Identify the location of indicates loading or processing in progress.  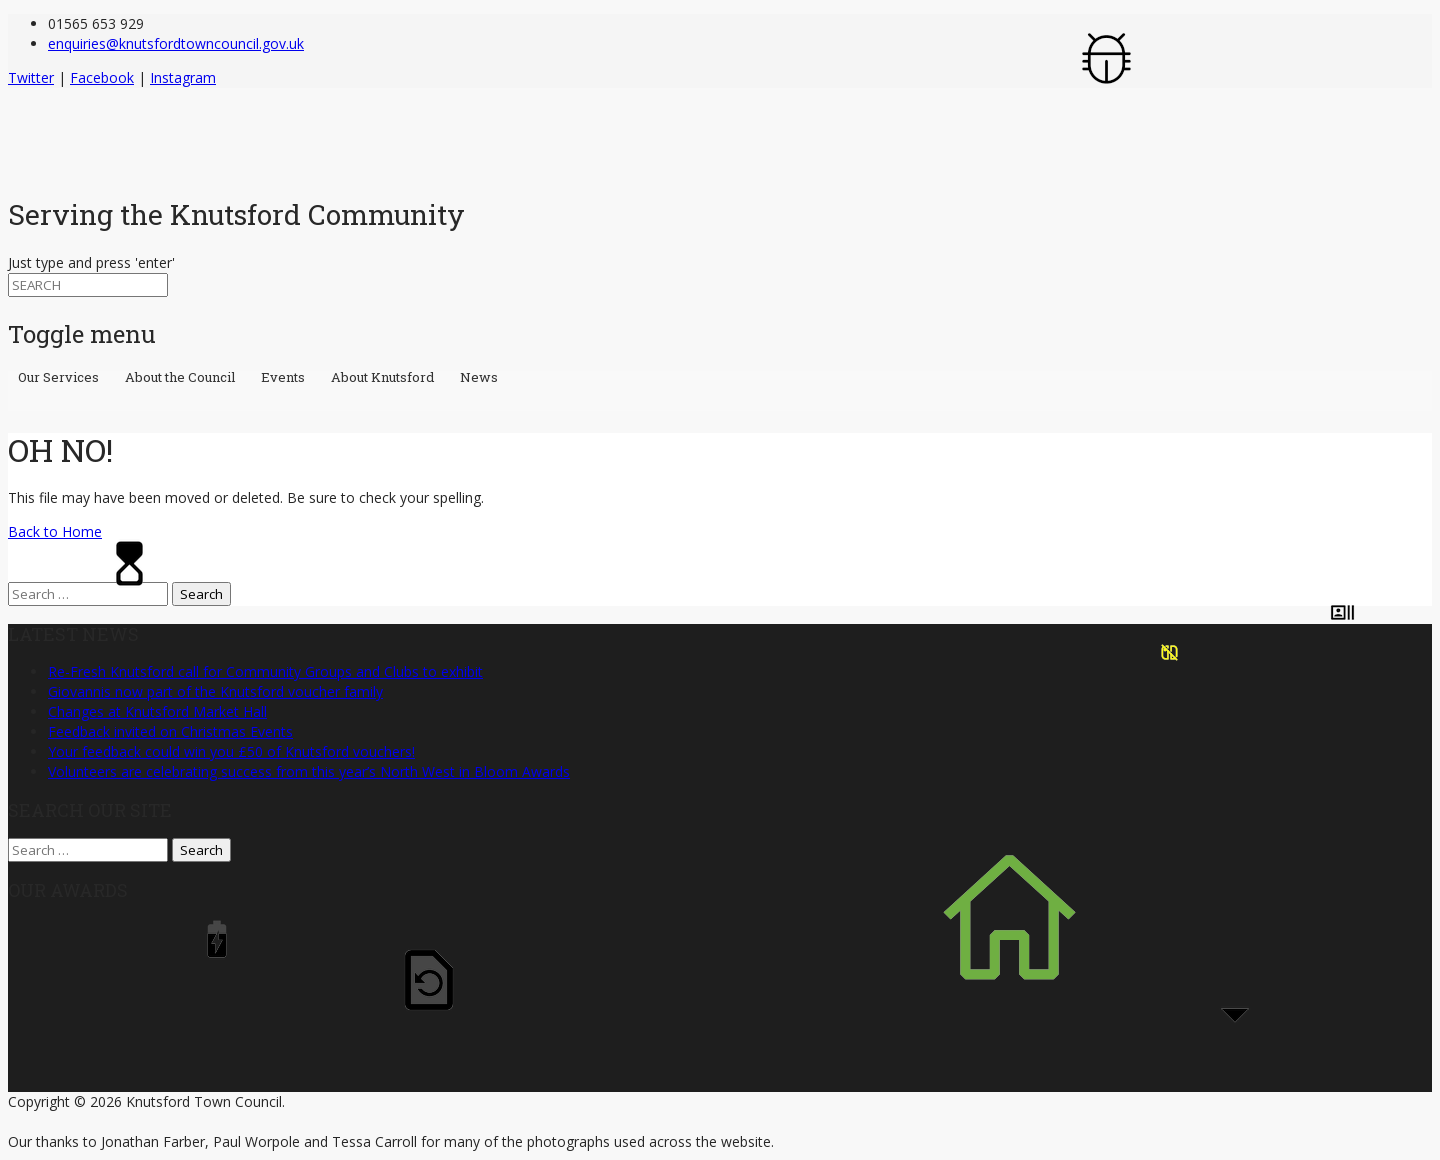
(129, 563).